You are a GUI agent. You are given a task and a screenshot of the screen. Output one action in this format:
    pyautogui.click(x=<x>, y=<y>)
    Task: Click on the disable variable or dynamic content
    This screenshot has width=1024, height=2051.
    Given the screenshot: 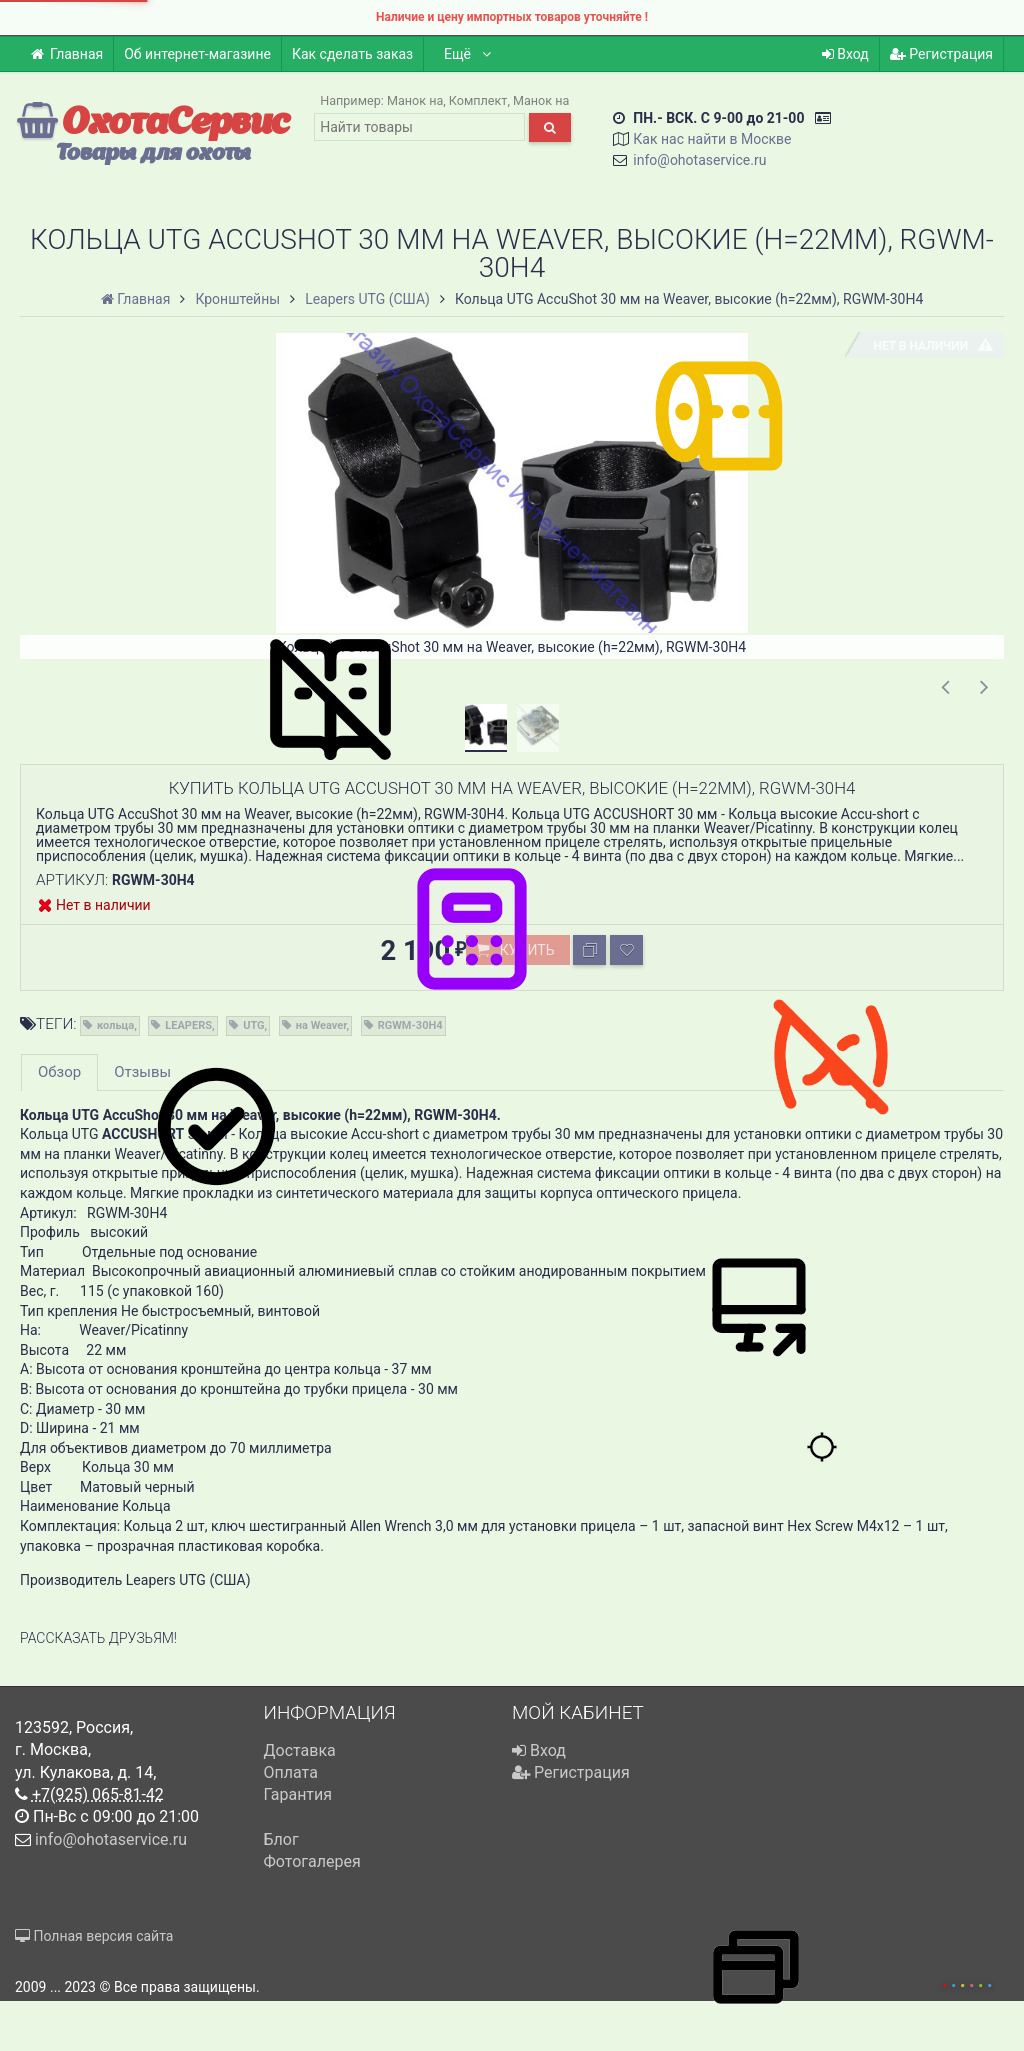 What is the action you would take?
    pyautogui.click(x=831, y=1057)
    